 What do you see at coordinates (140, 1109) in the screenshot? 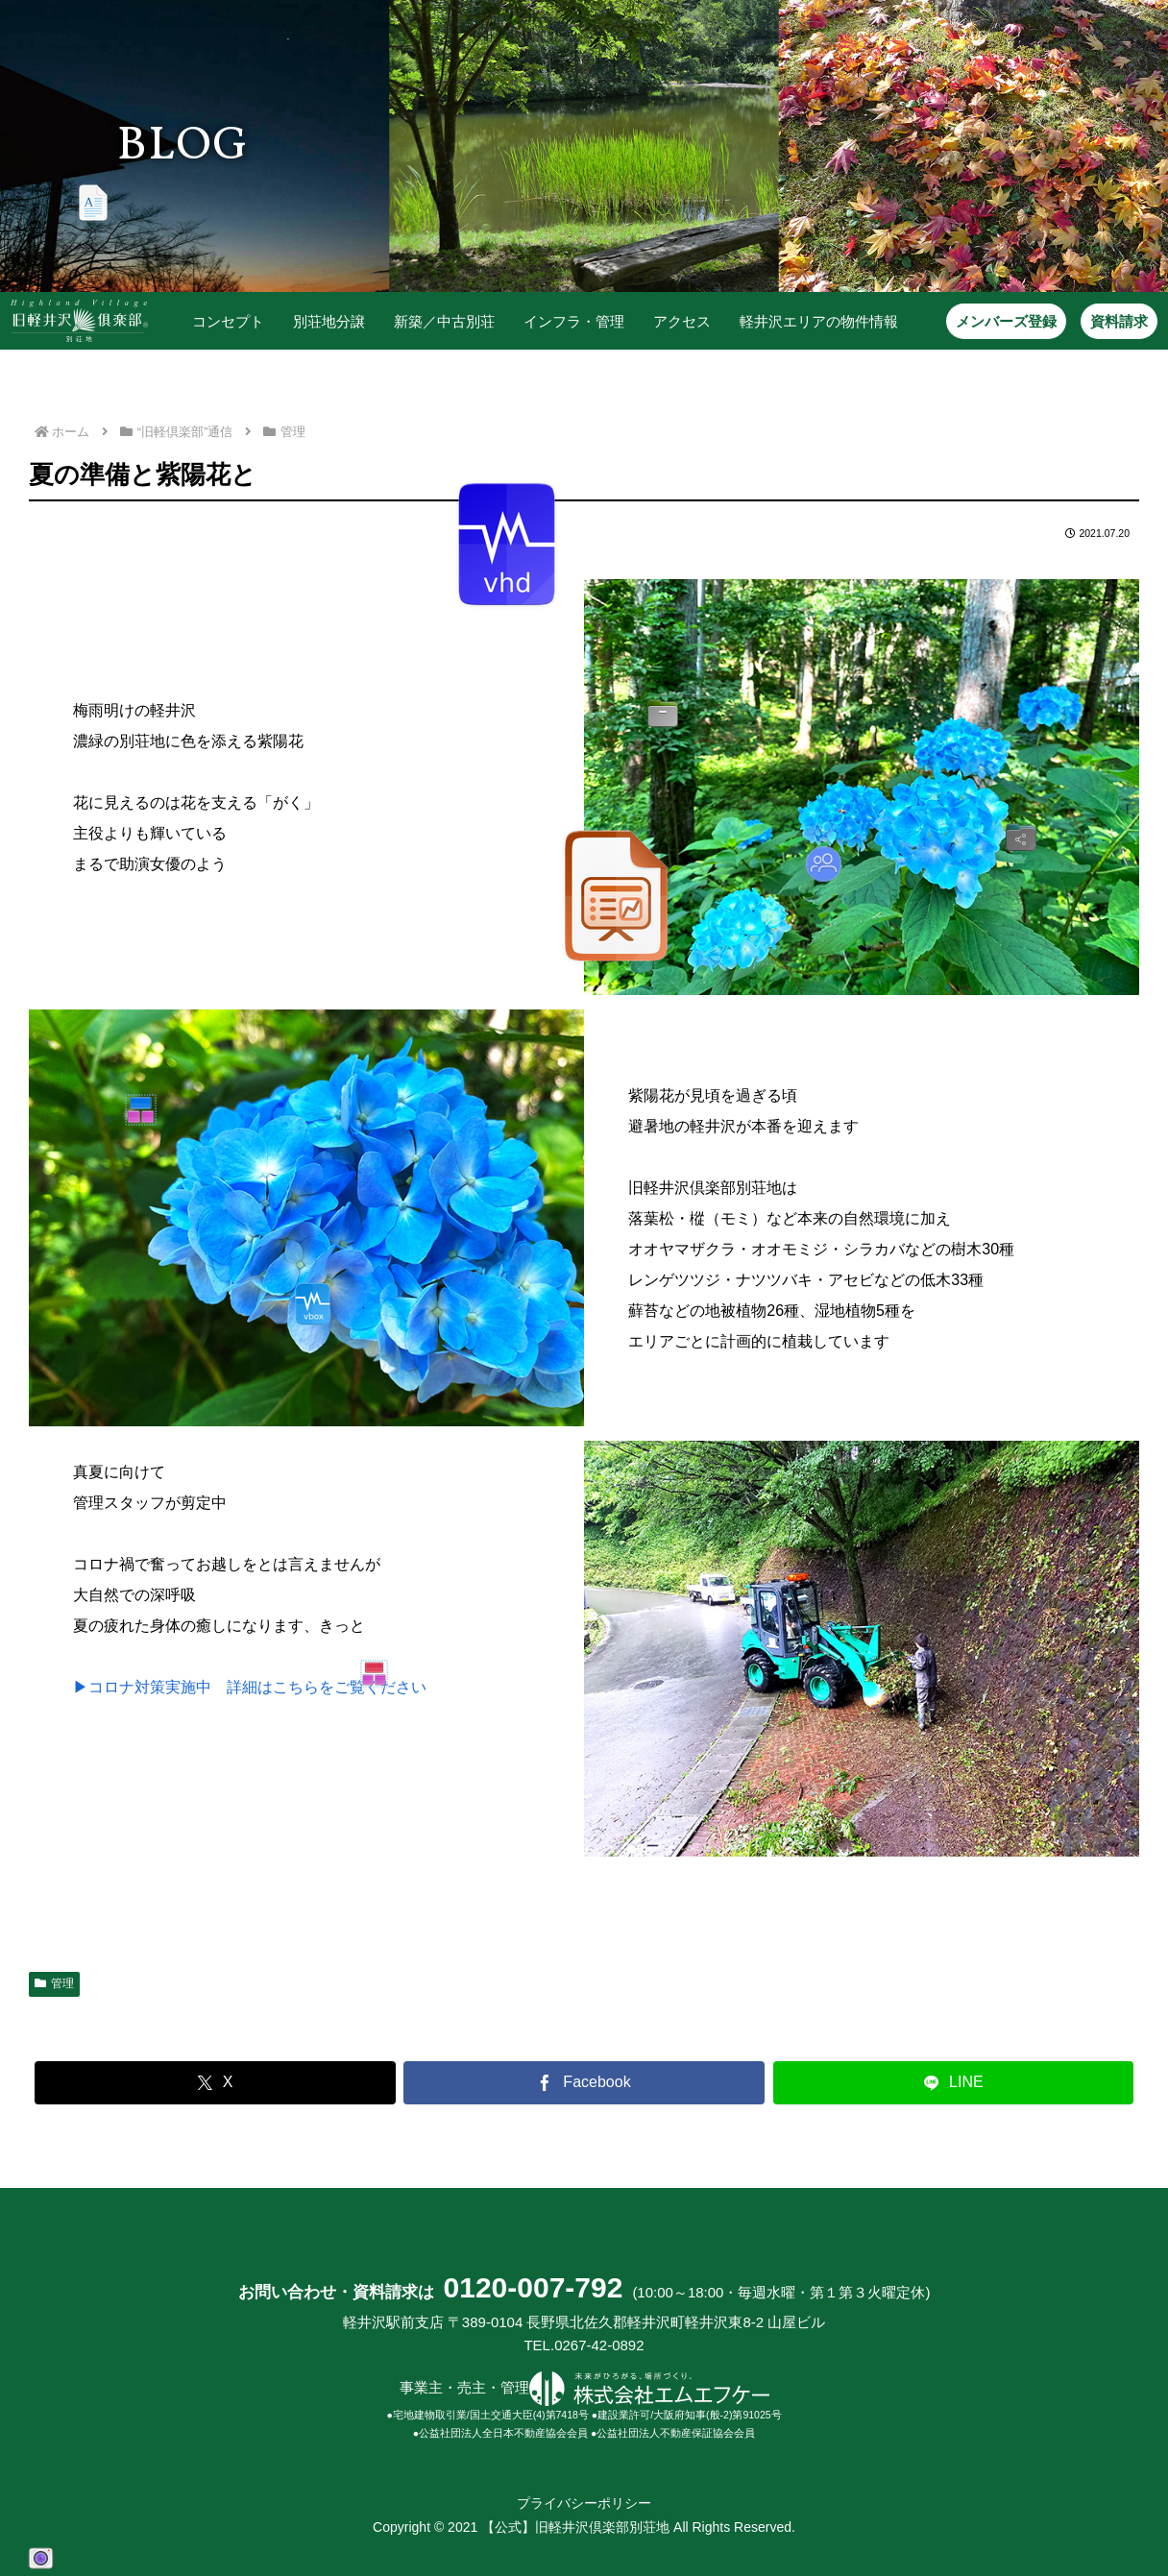
I see `select all items in the current view` at bounding box center [140, 1109].